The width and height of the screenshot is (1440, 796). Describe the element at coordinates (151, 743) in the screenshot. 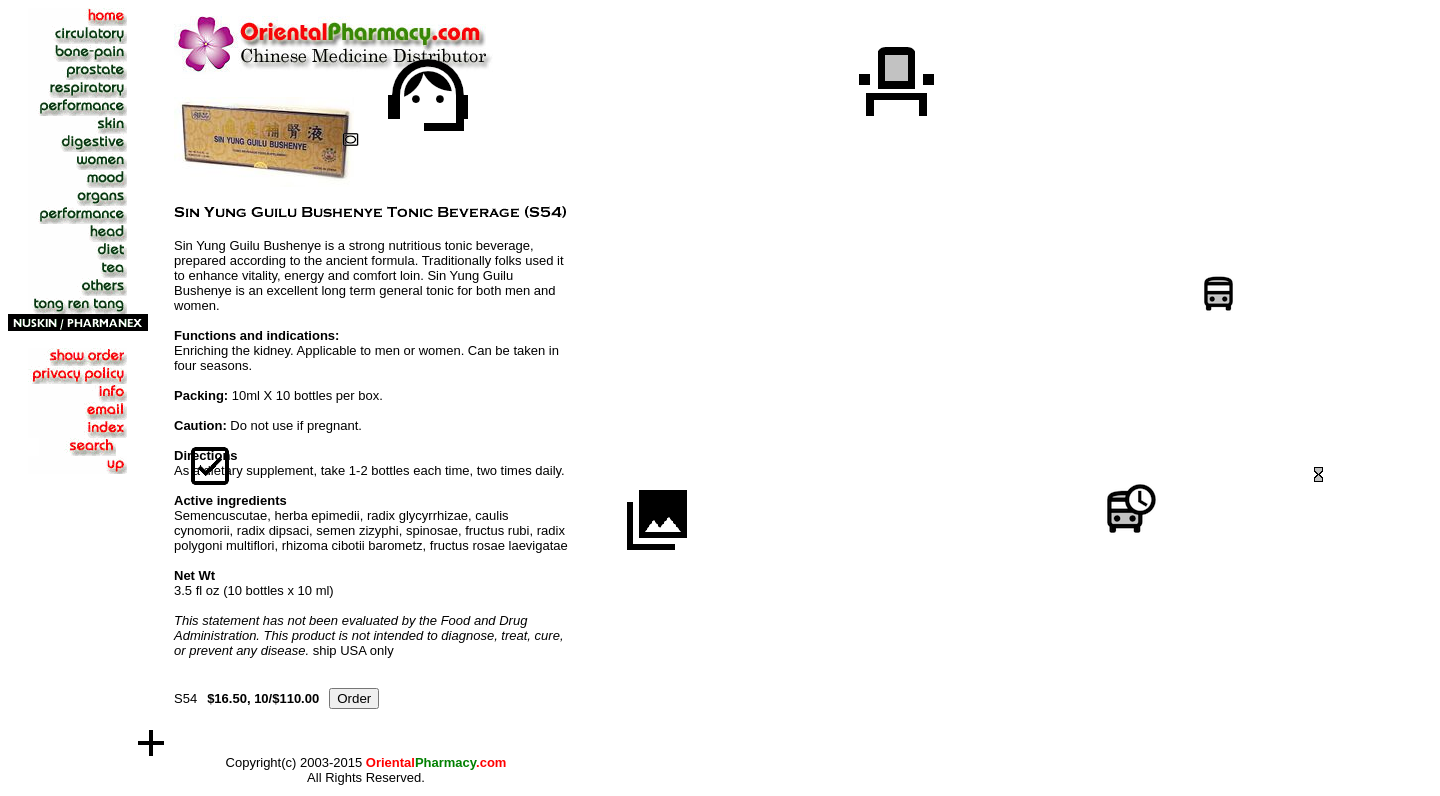

I see `add a new item` at that location.